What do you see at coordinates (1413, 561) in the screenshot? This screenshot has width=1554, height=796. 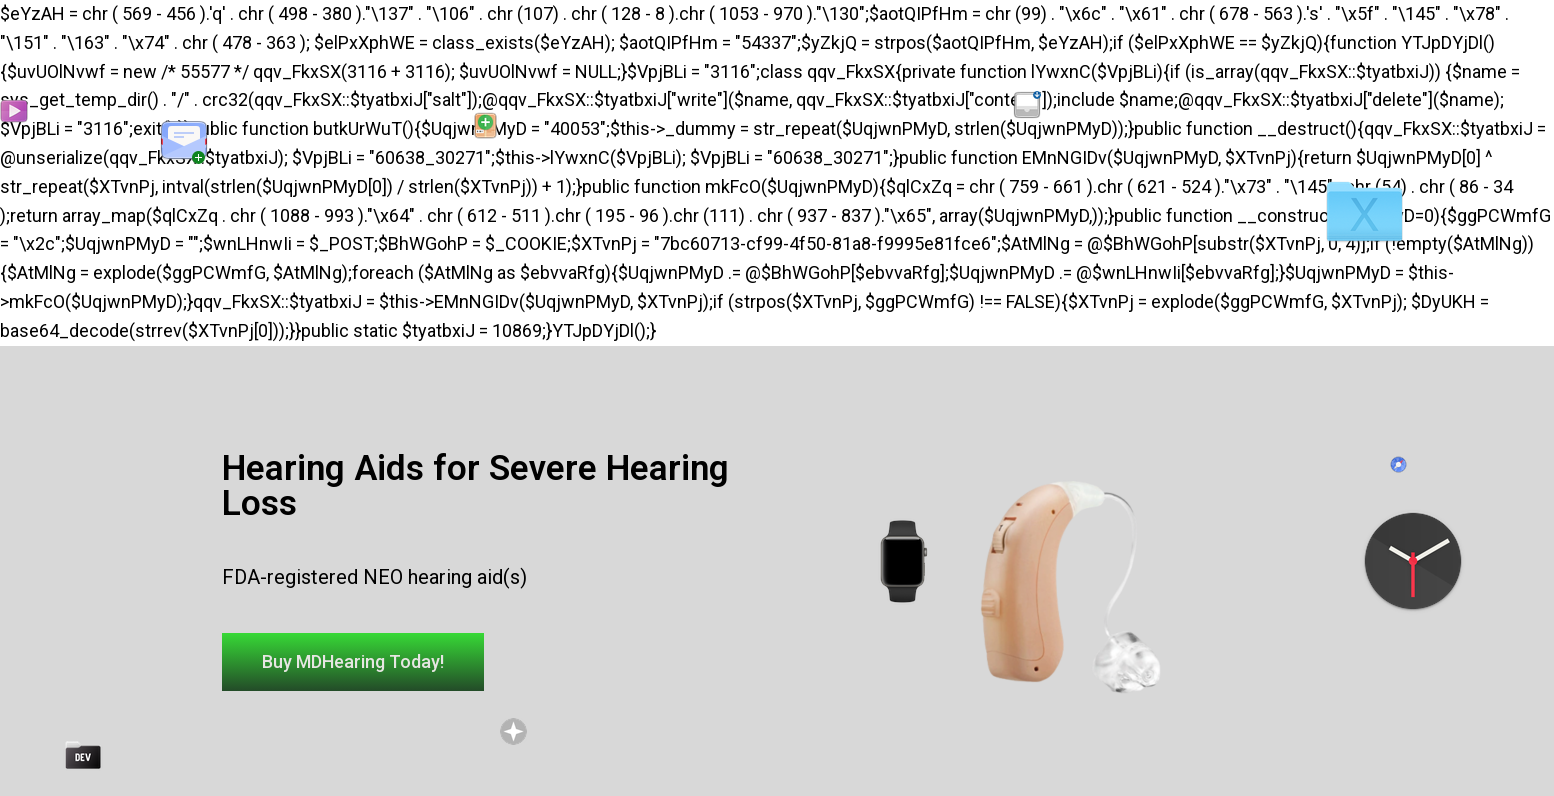 I see `indicates a time-sensitive or urgent notification` at bounding box center [1413, 561].